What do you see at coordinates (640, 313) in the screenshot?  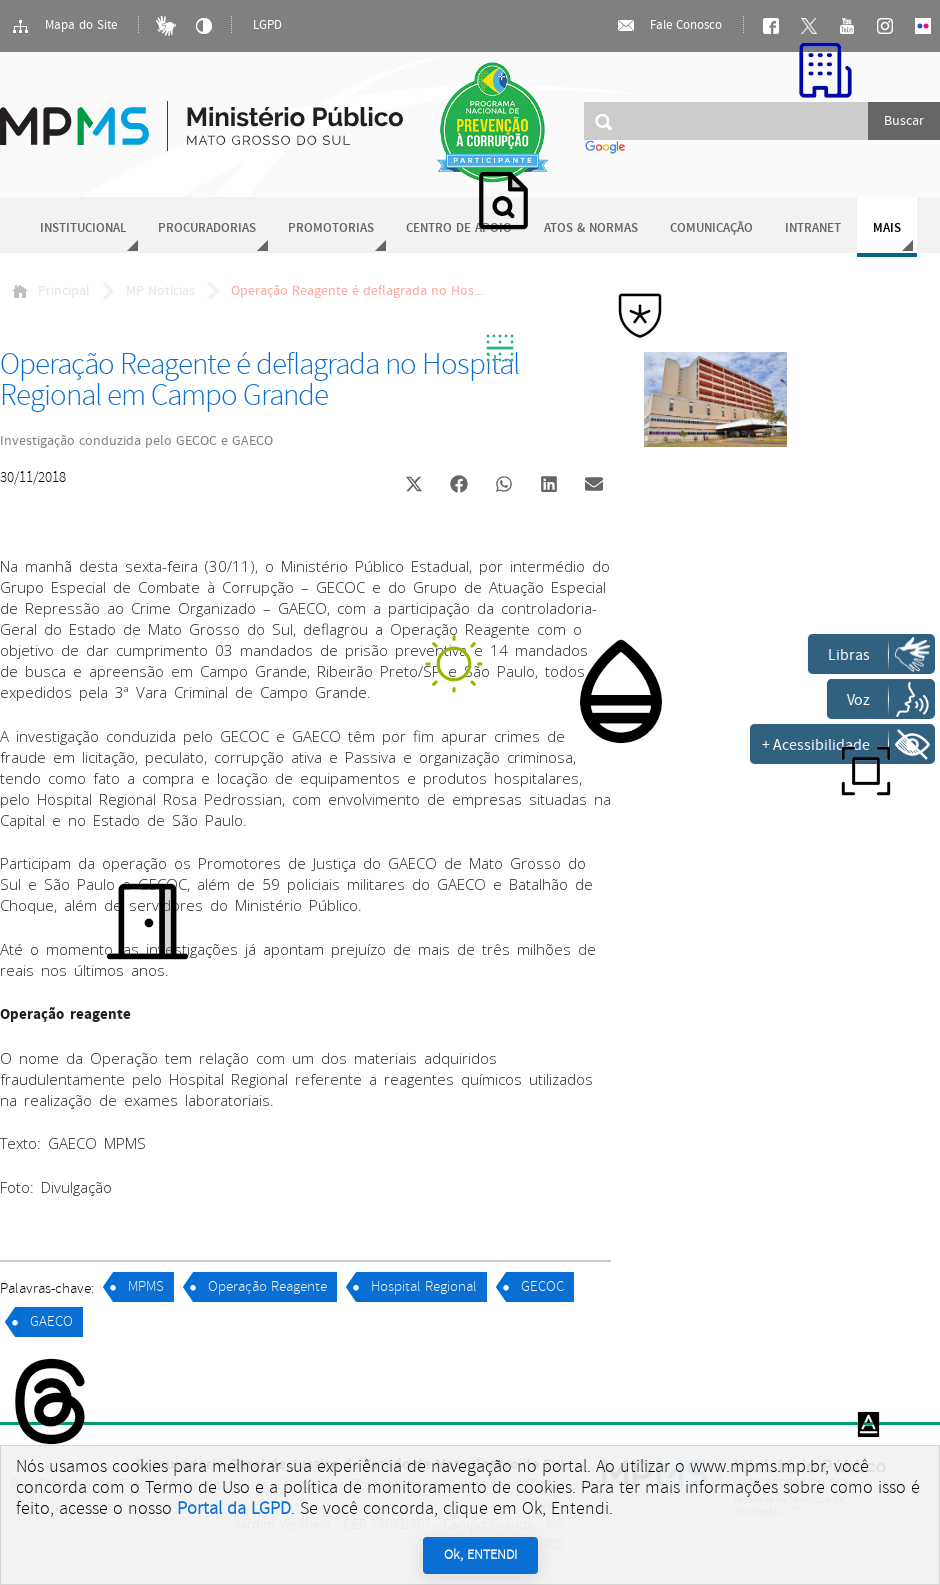 I see `indicates premium or verified security status` at bounding box center [640, 313].